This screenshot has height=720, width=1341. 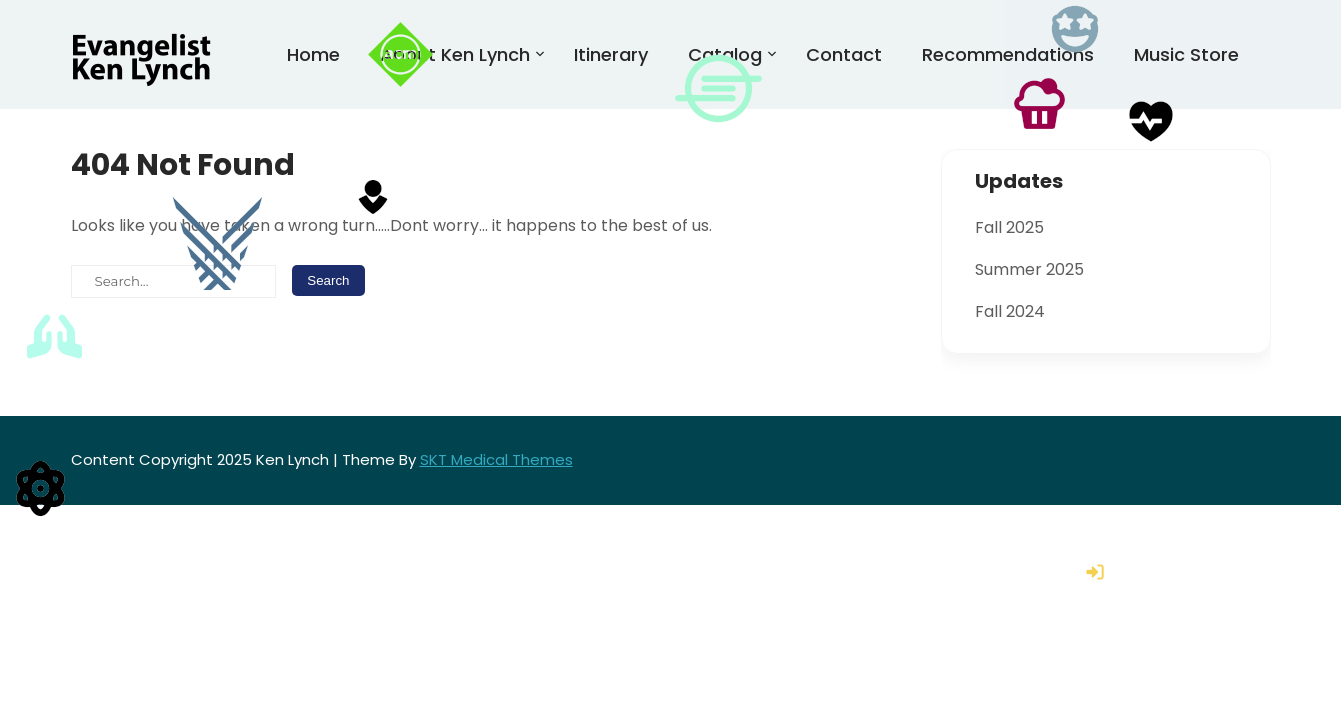 What do you see at coordinates (217, 243) in the screenshot?
I see `the game awards official logo` at bounding box center [217, 243].